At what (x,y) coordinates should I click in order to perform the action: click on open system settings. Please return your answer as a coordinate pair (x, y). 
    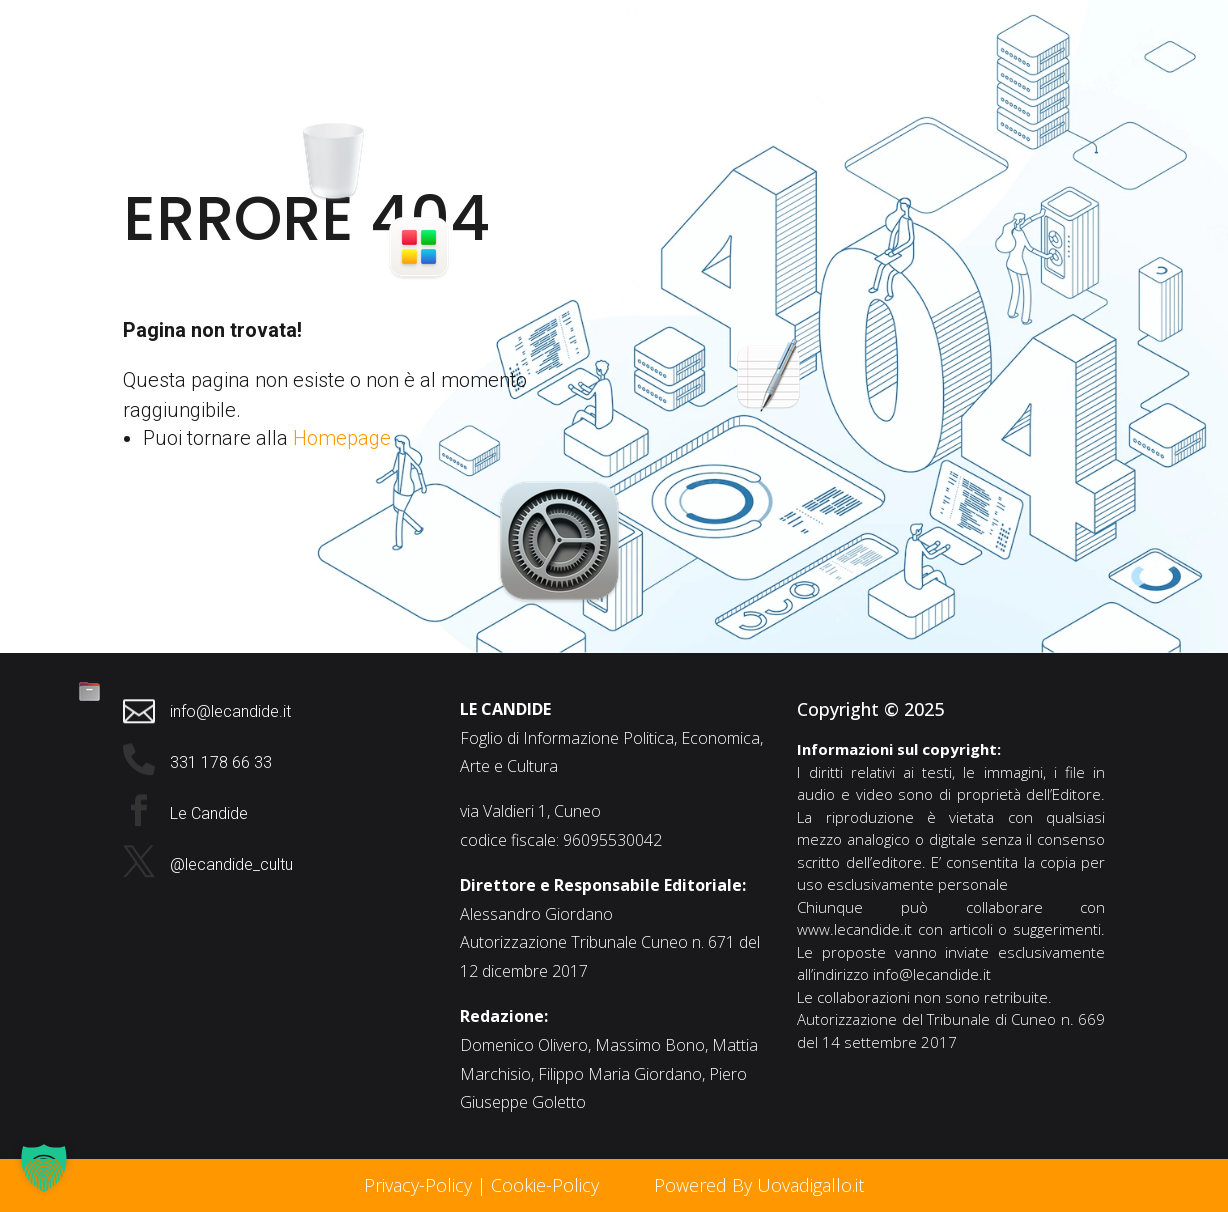
    Looking at the image, I should click on (559, 540).